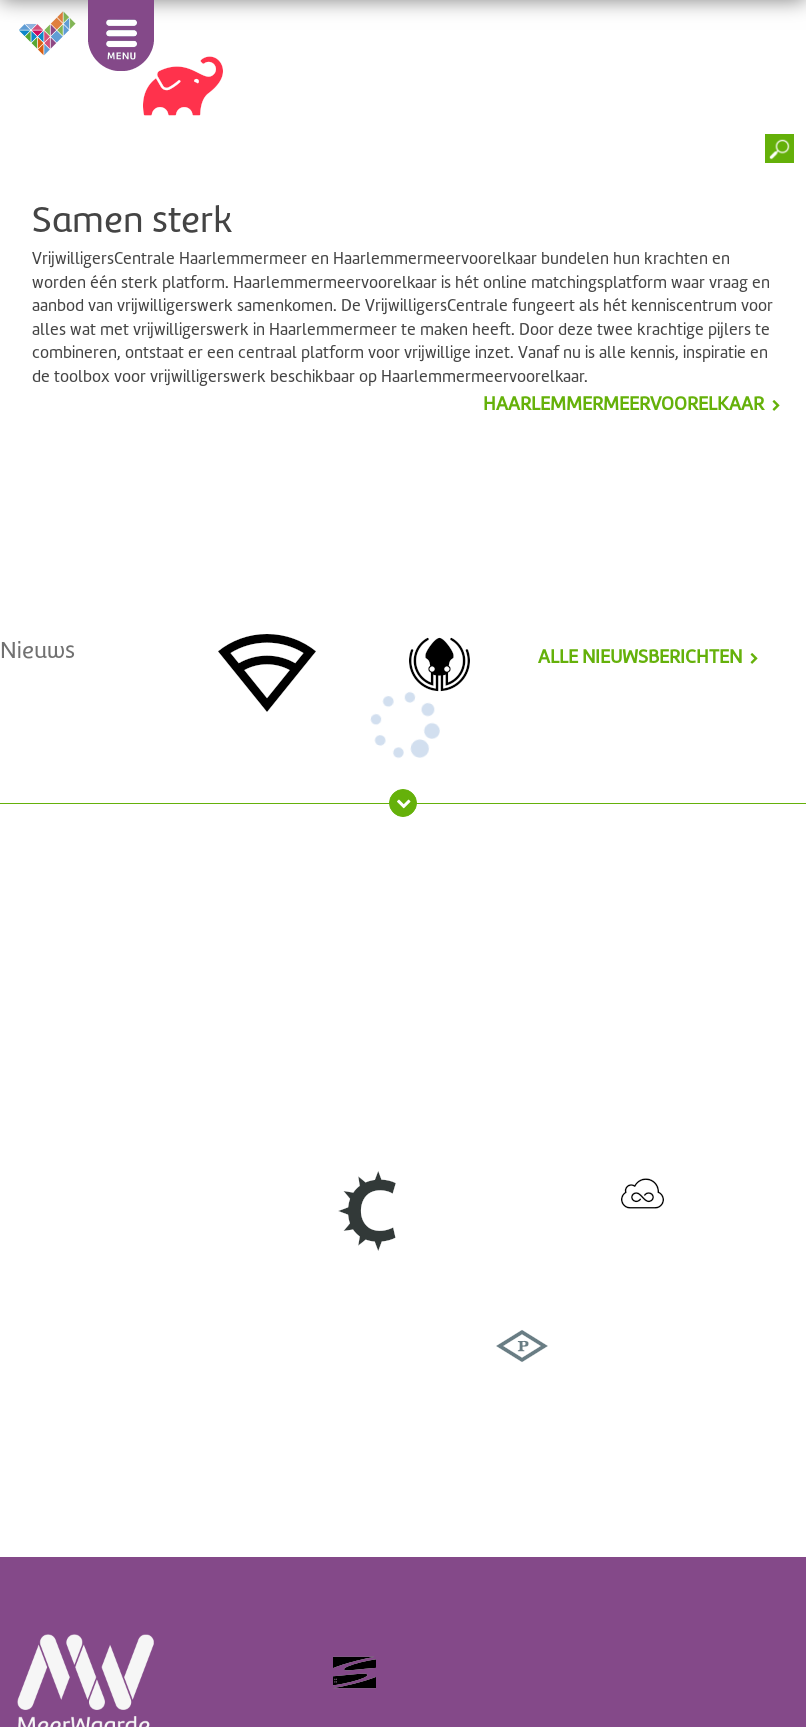 The height and width of the screenshot is (1727, 806). I want to click on powers brand logo, so click(522, 1346).